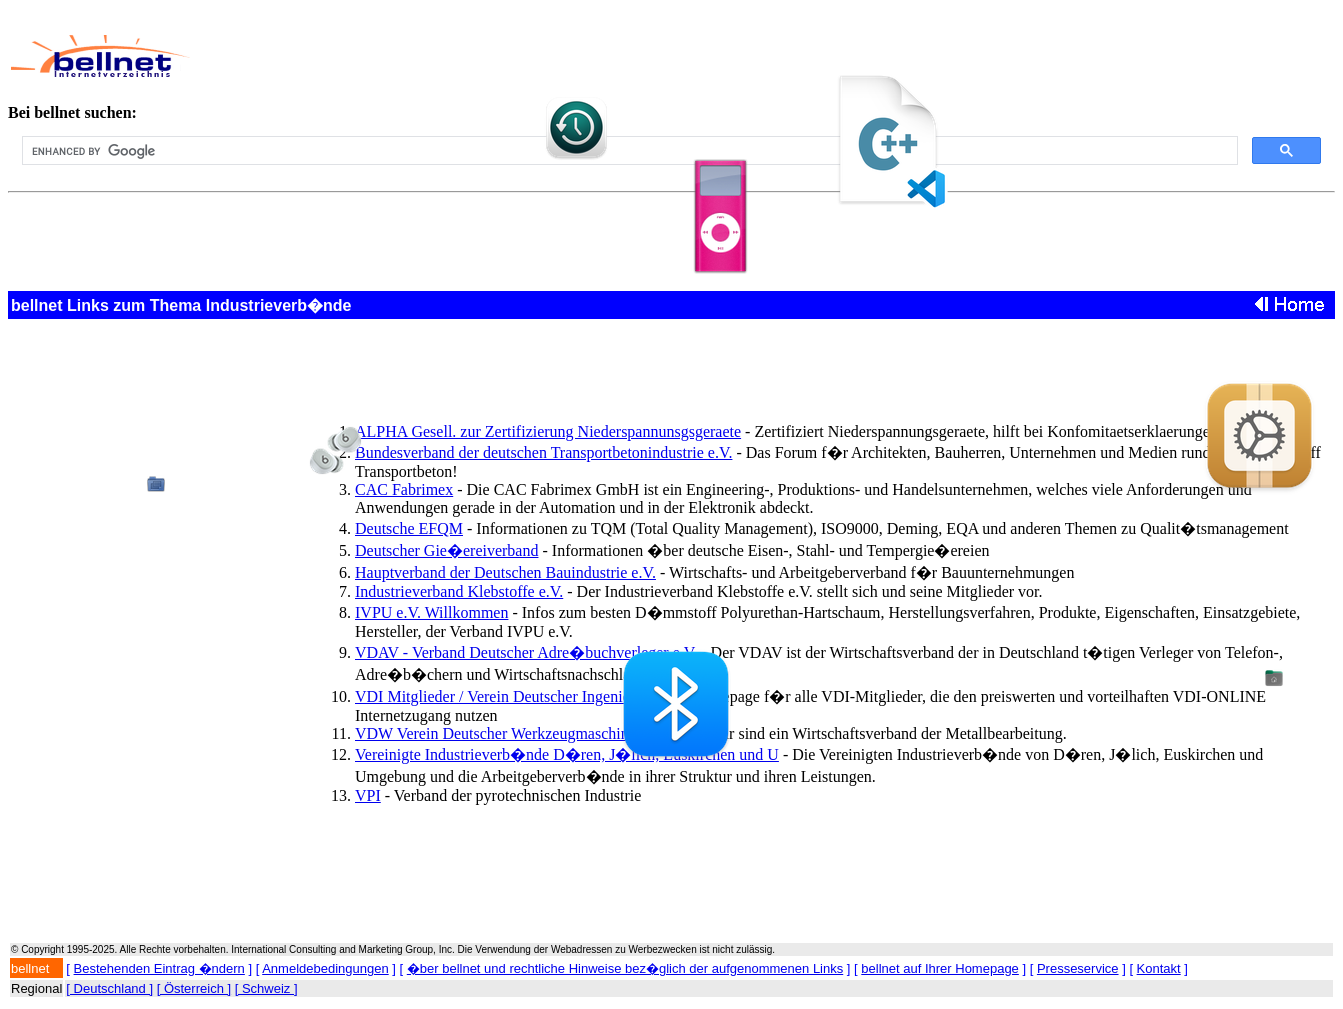 This screenshot has width=1343, height=1009. Describe the element at coordinates (720, 216) in the screenshot. I see `iPod nano device in pink` at that location.